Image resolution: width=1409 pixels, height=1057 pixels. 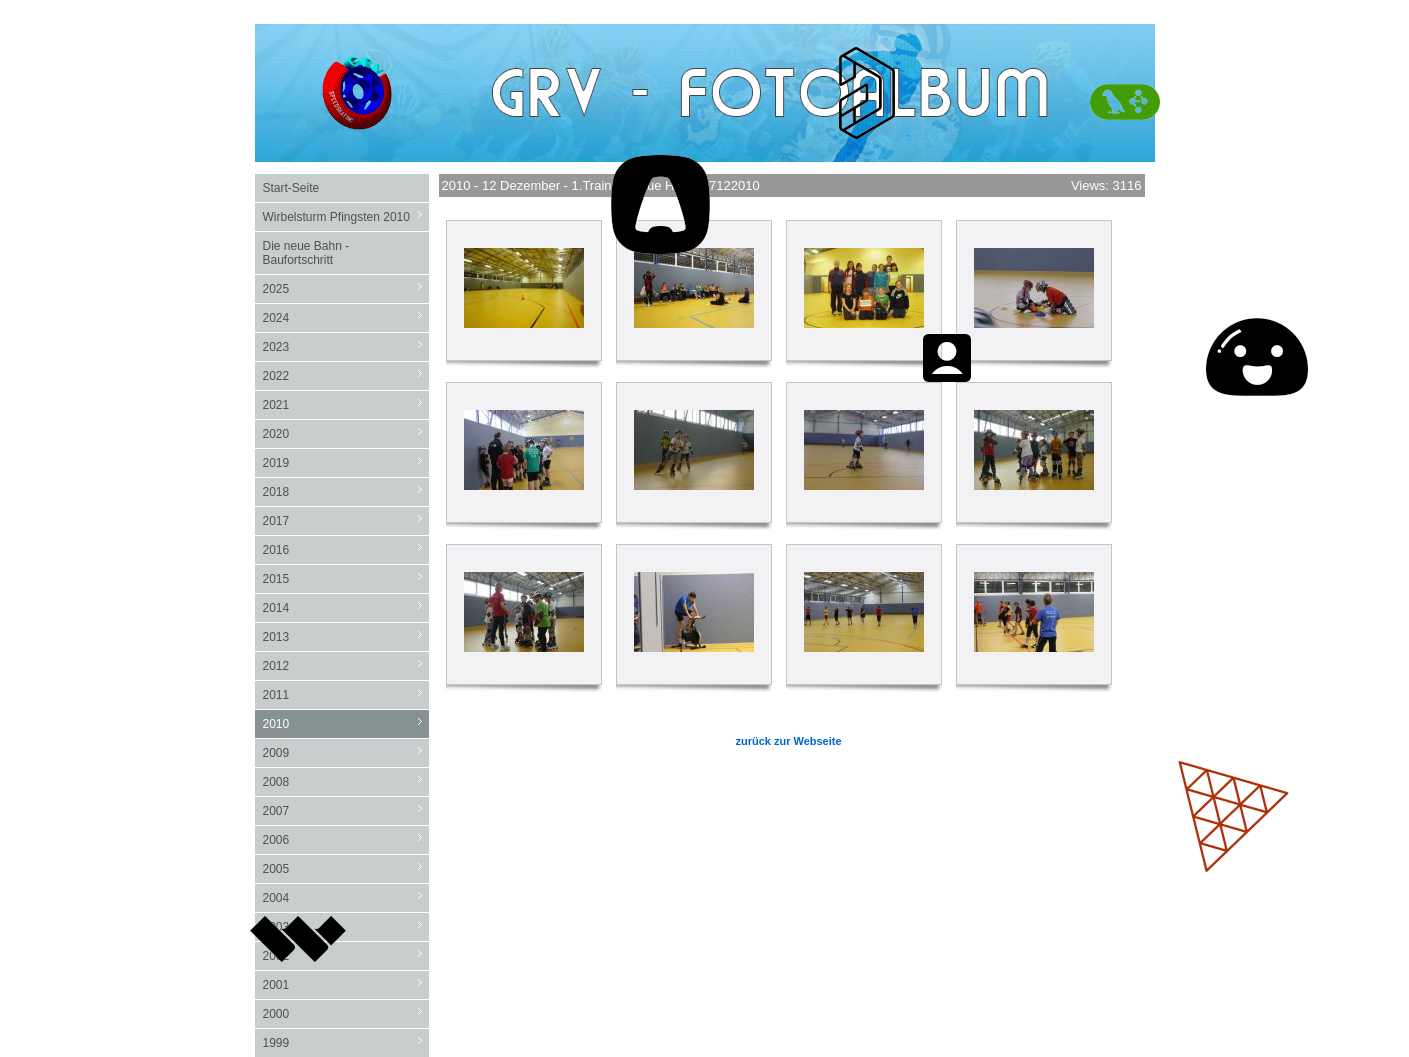 I want to click on LangGraph platform or integration, so click(x=1125, y=102).